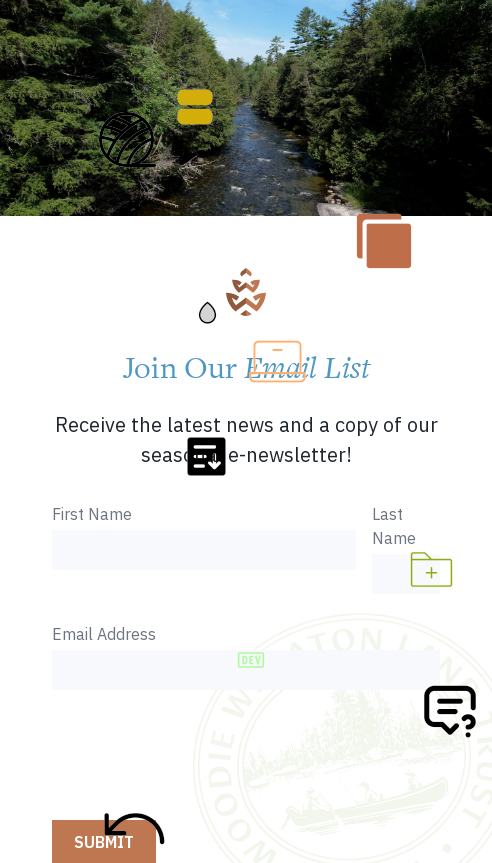  I want to click on create a new folder, so click(431, 569).